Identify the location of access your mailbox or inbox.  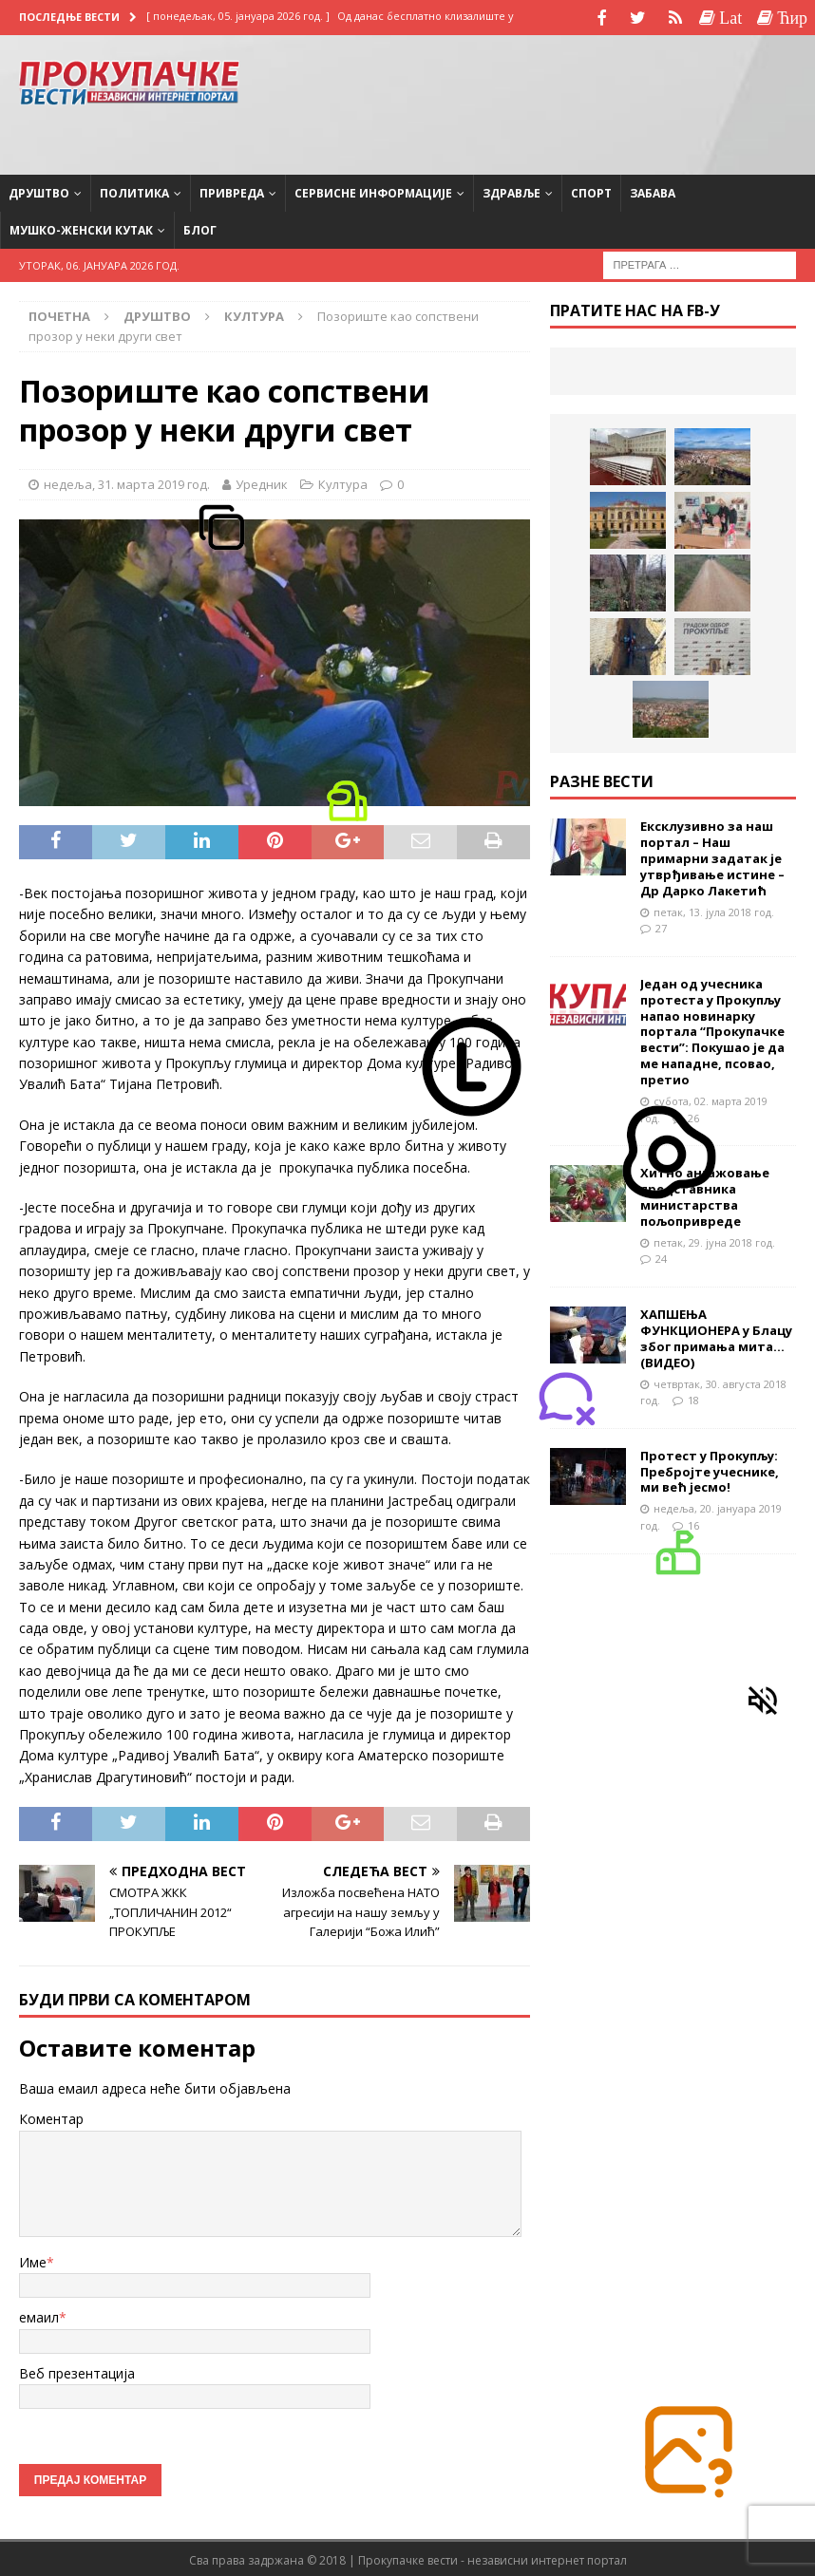
(678, 1552).